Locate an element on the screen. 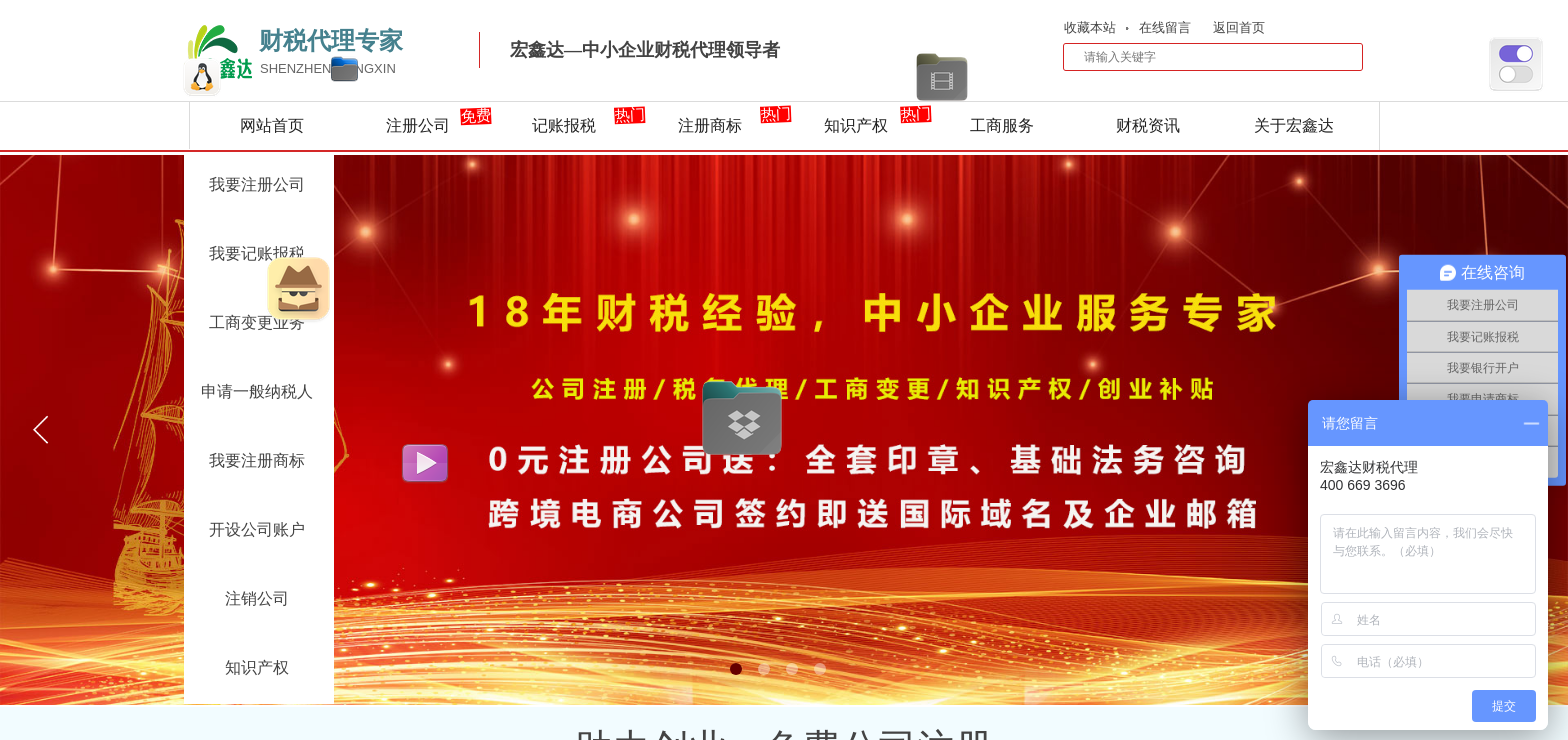 Image resolution: width=1568 pixels, height=740 pixels. open your Dropbox synced folder is located at coordinates (742, 418).